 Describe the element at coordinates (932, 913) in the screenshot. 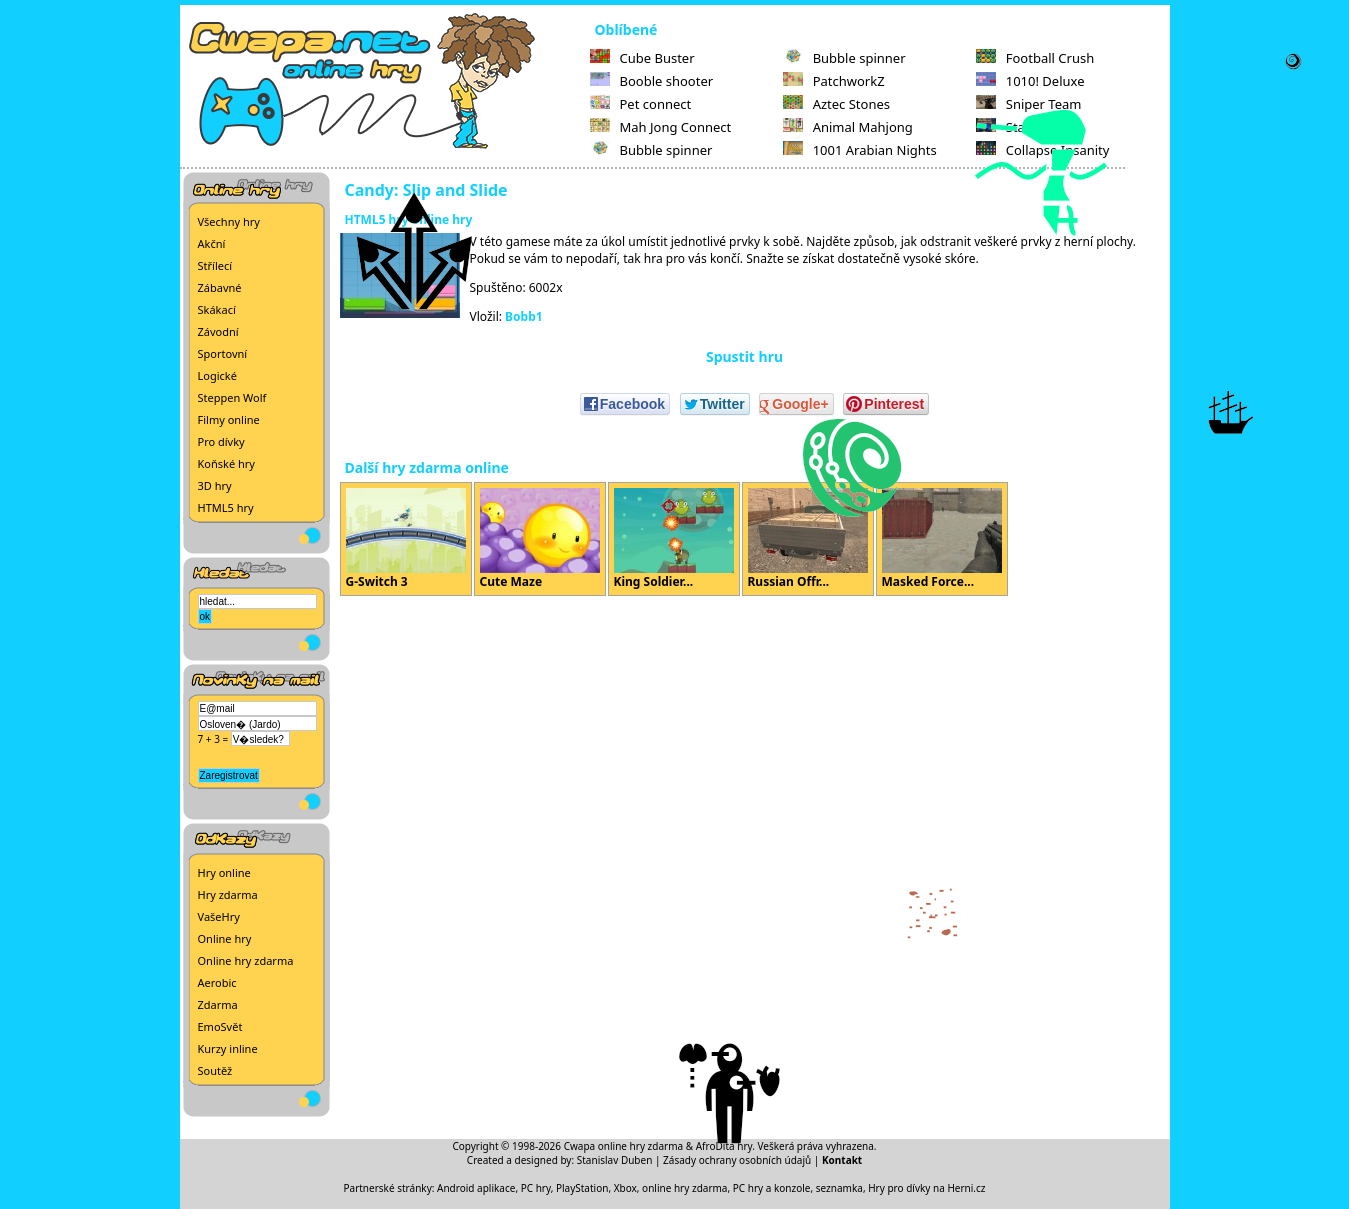

I see `select a path or route tile in a game` at that location.